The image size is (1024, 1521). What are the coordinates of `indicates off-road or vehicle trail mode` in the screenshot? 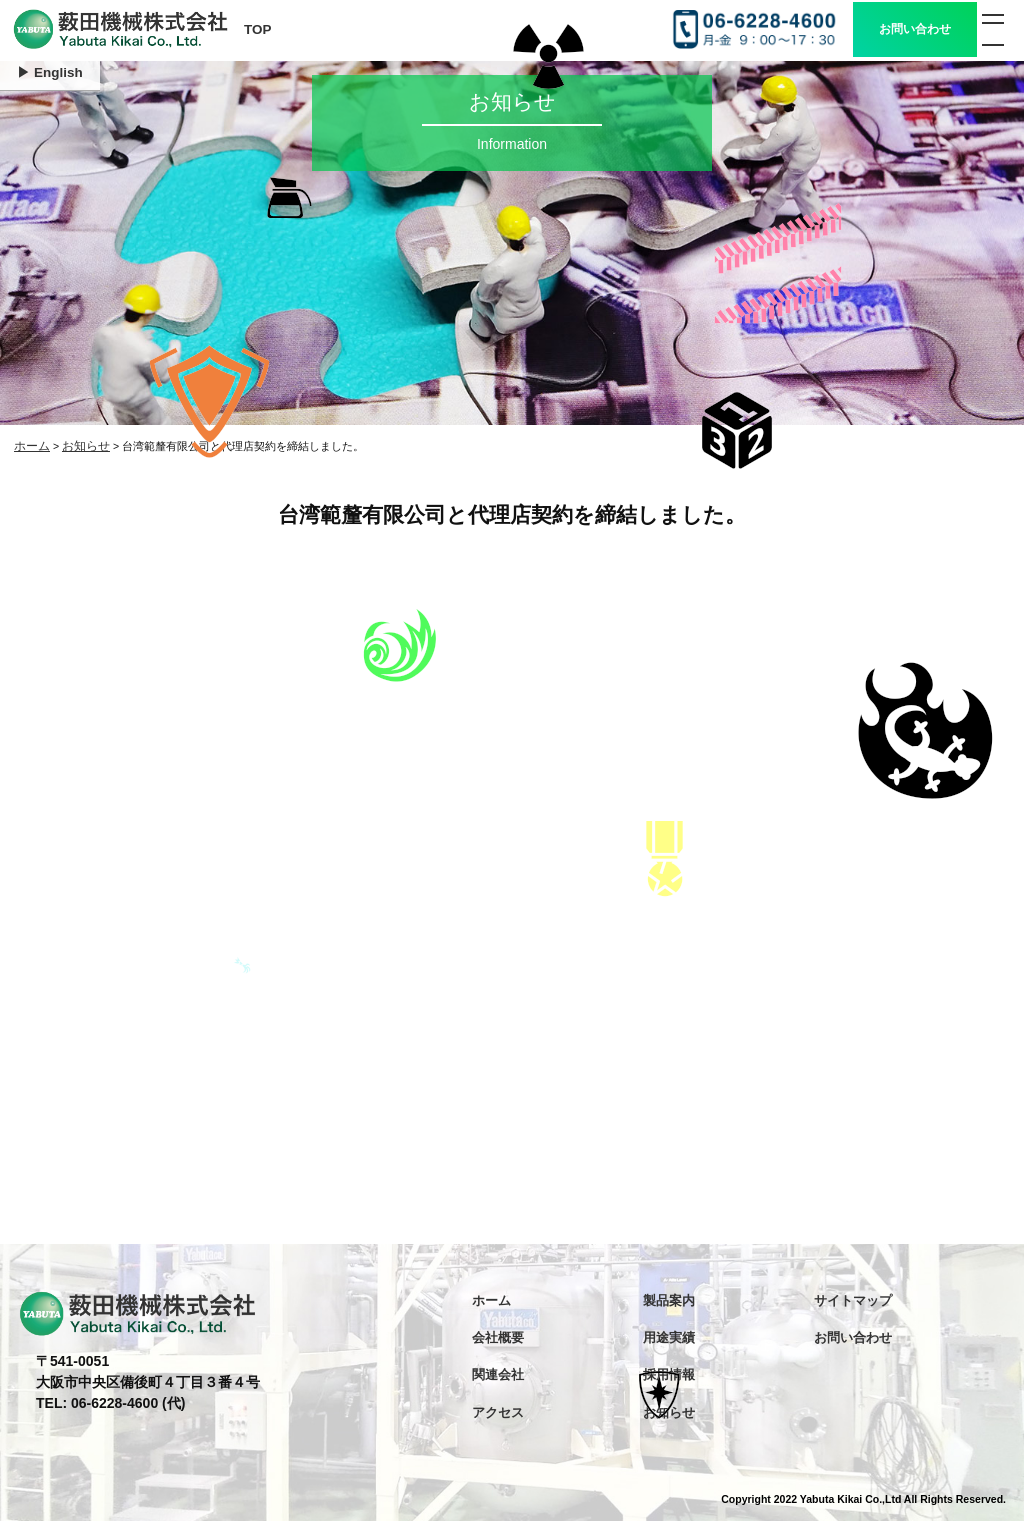 It's located at (778, 260).